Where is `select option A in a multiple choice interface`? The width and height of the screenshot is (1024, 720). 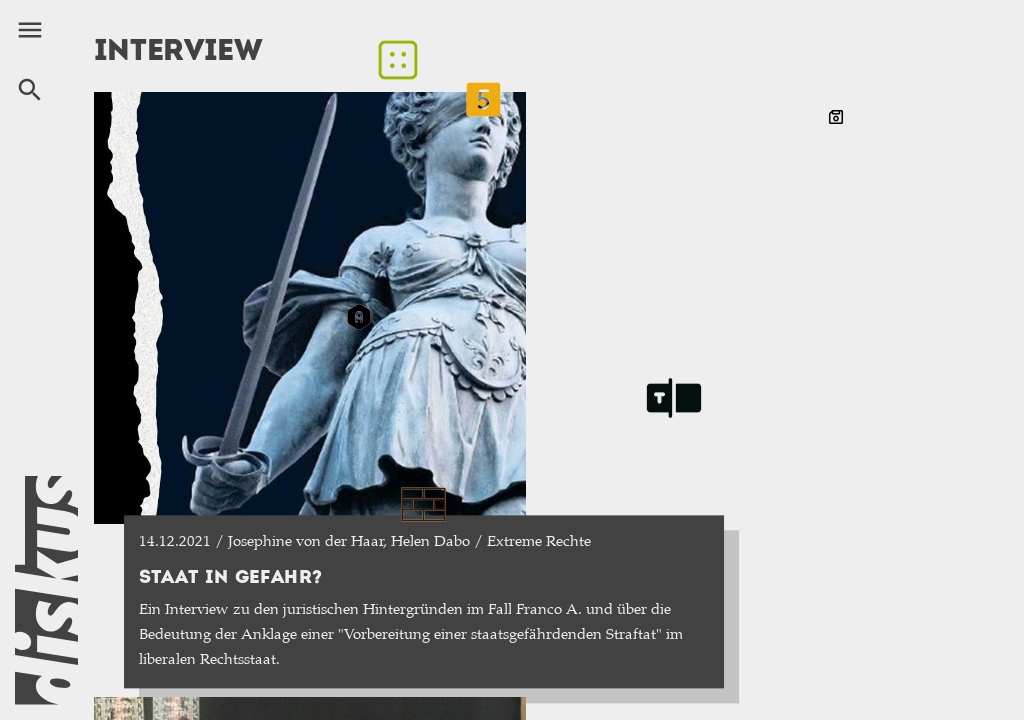 select option A in a multiple choice interface is located at coordinates (359, 317).